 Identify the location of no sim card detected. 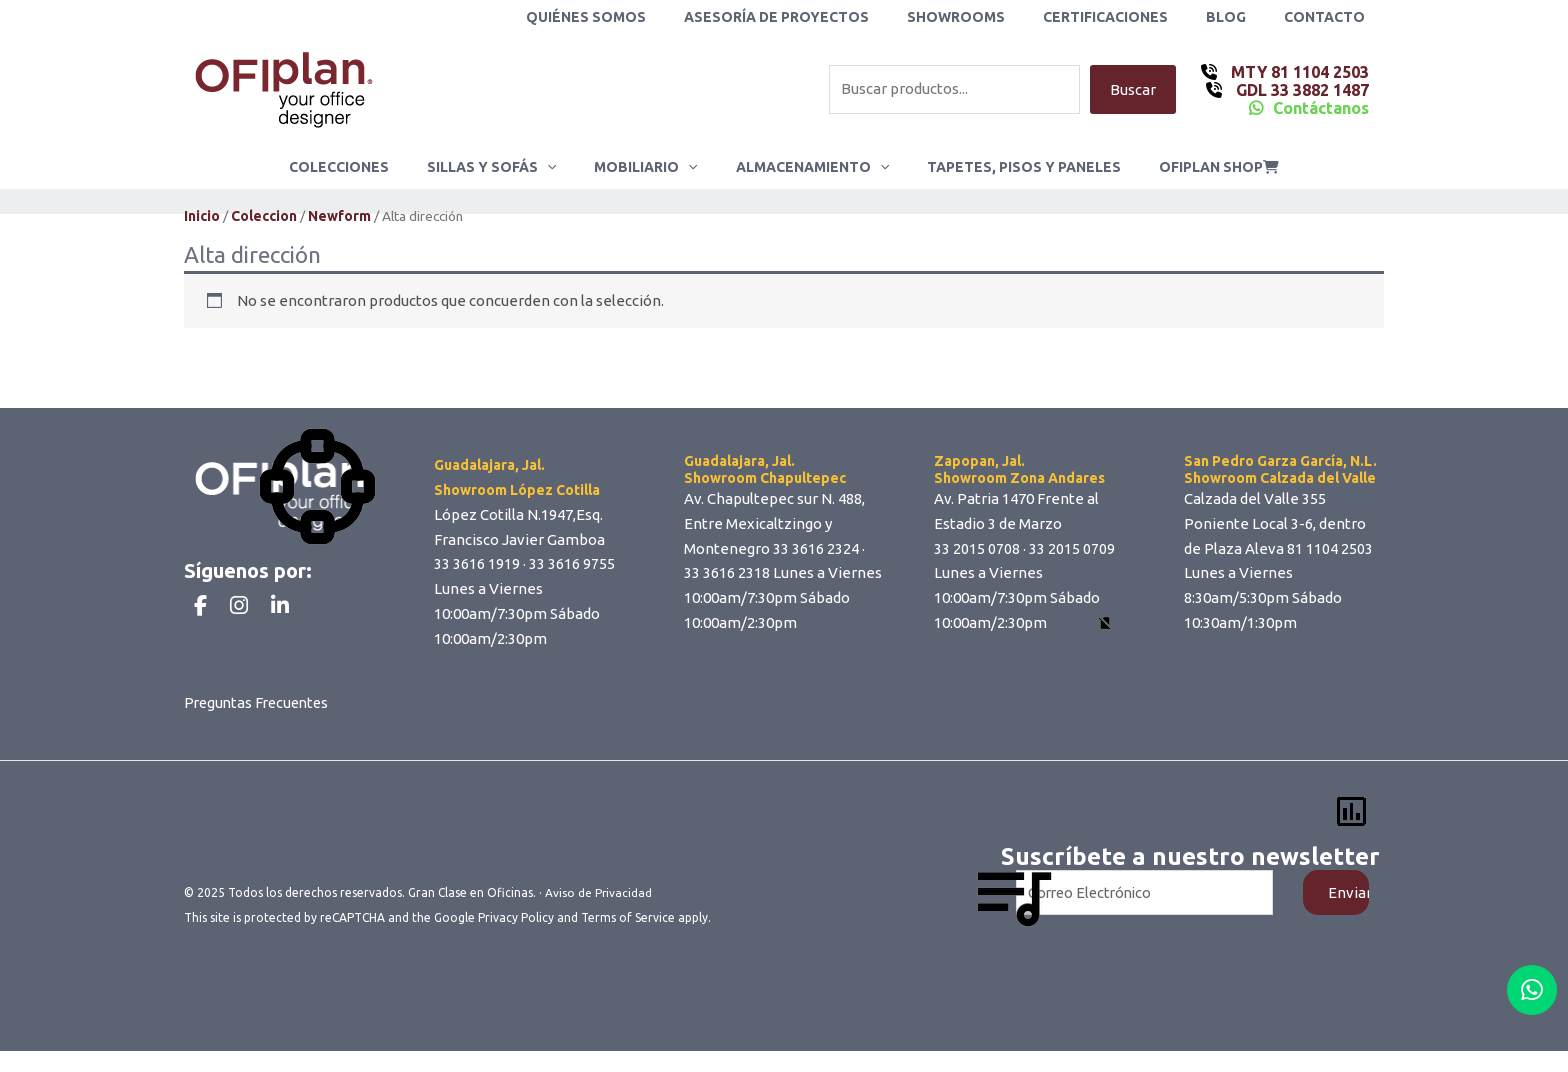
(1105, 623).